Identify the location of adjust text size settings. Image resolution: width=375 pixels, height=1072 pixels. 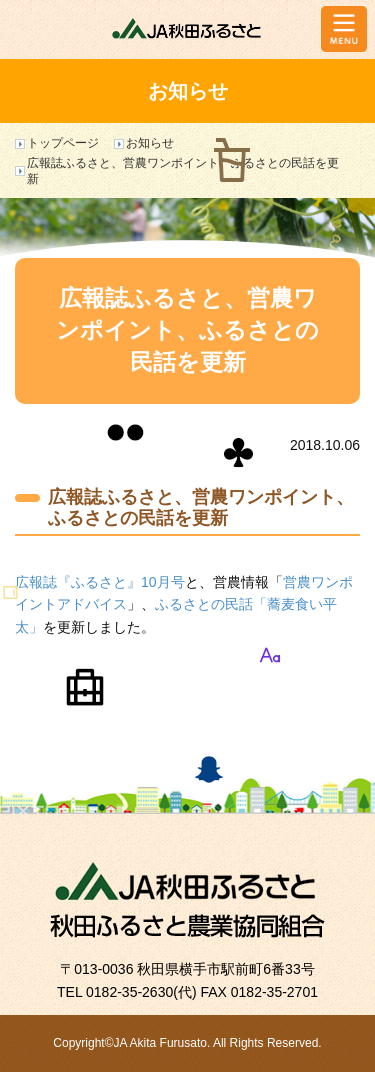
(270, 655).